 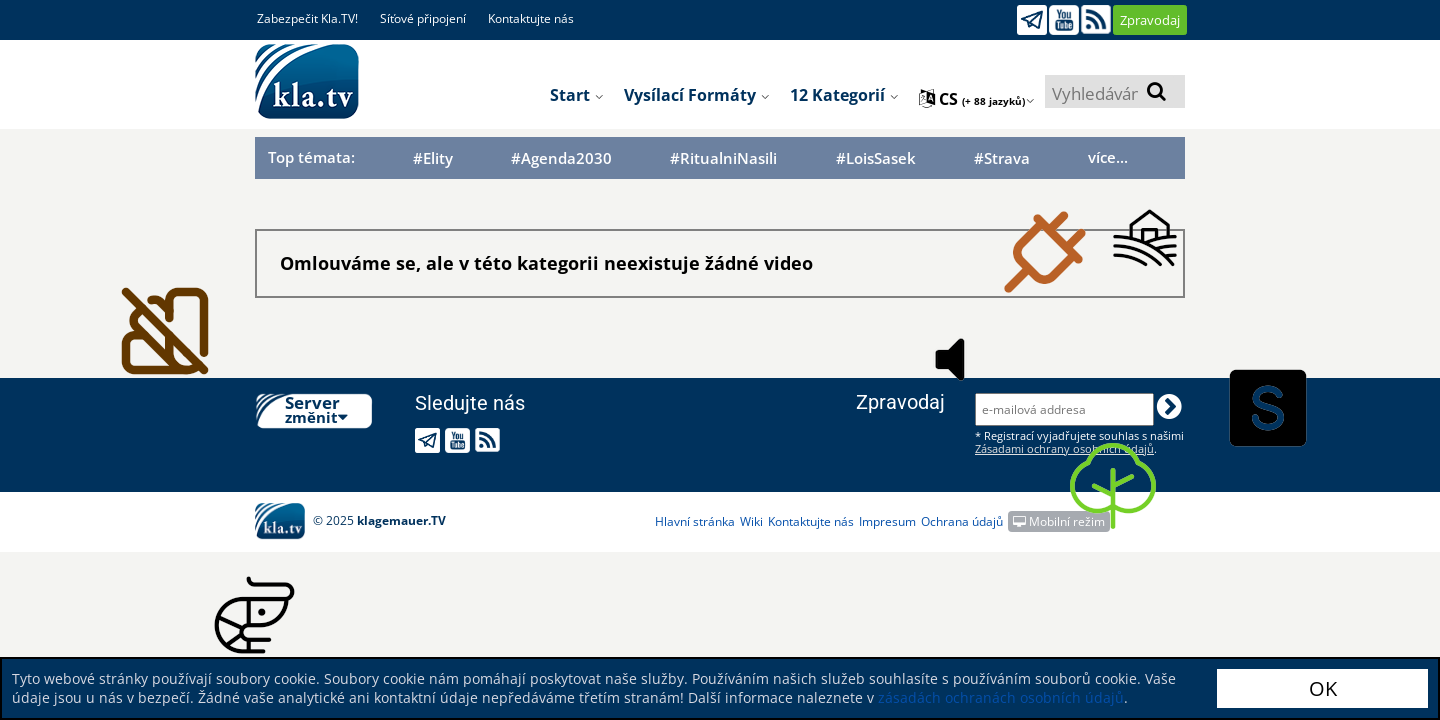 What do you see at coordinates (1113, 486) in the screenshot?
I see `access nature or park-related content` at bounding box center [1113, 486].